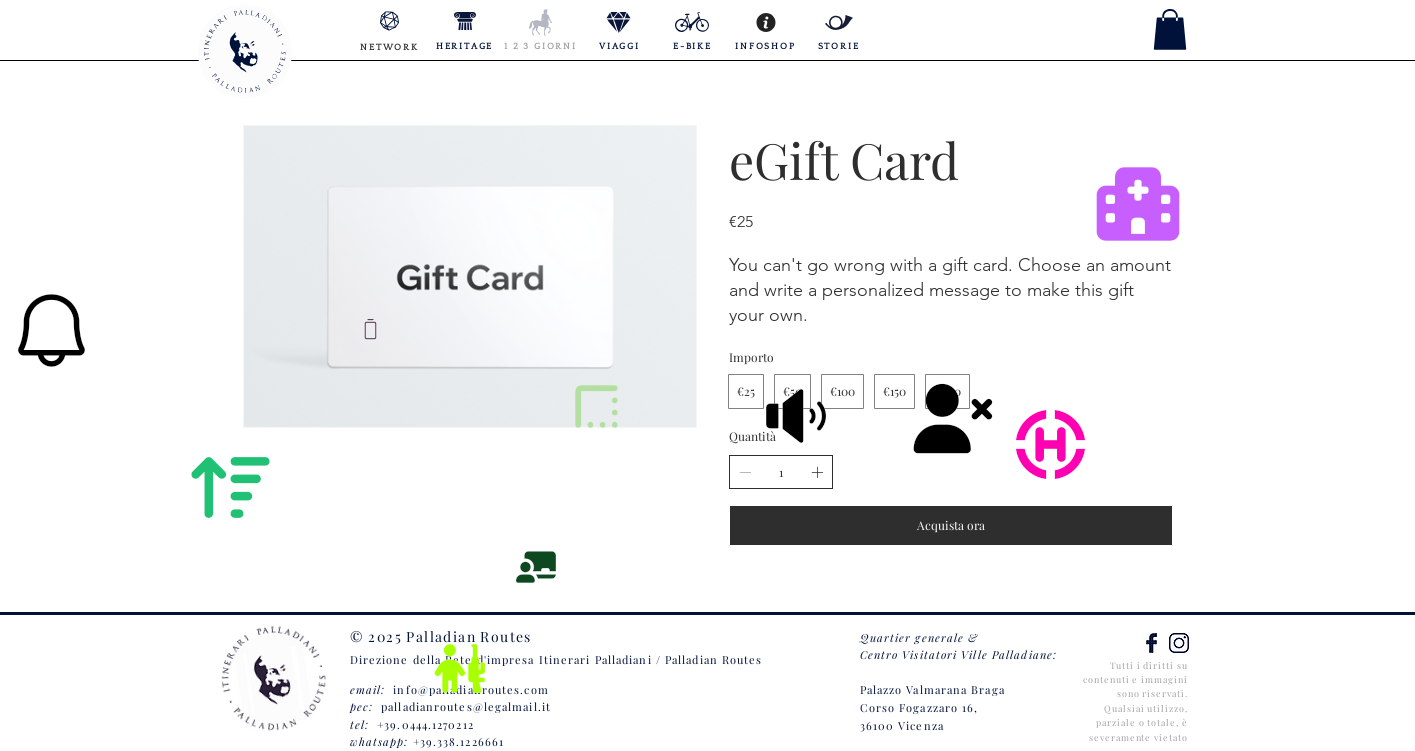  What do you see at coordinates (370, 329) in the screenshot?
I see `indicates battery is empty or critically low` at bounding box center [370, 329].